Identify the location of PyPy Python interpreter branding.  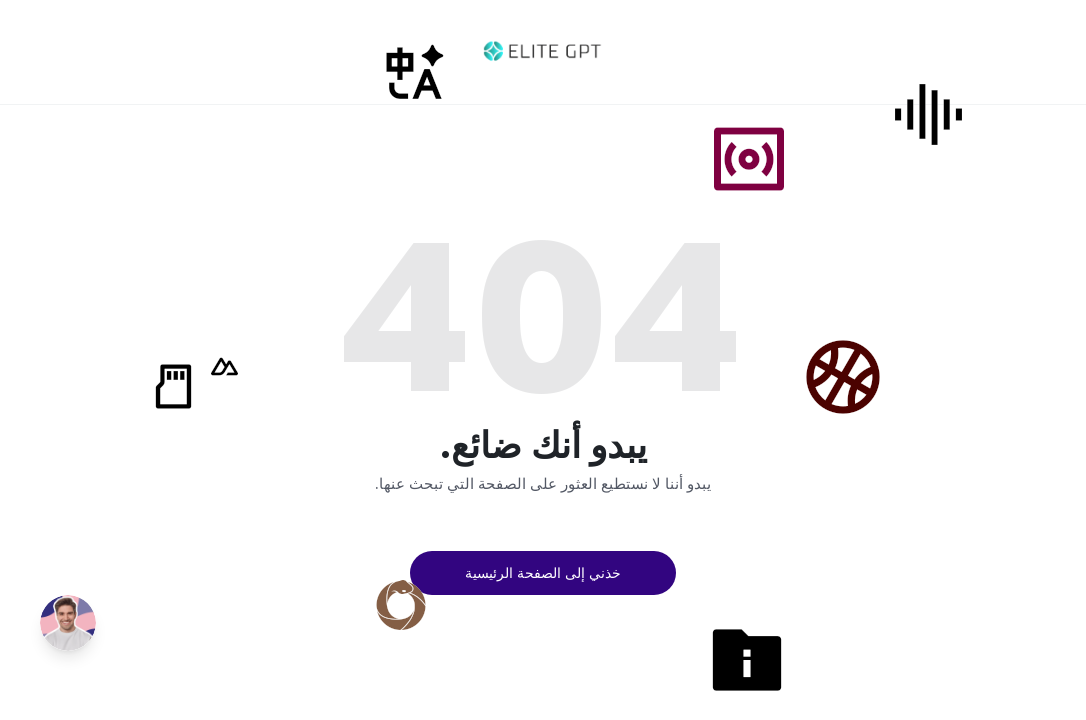
(401, 605).